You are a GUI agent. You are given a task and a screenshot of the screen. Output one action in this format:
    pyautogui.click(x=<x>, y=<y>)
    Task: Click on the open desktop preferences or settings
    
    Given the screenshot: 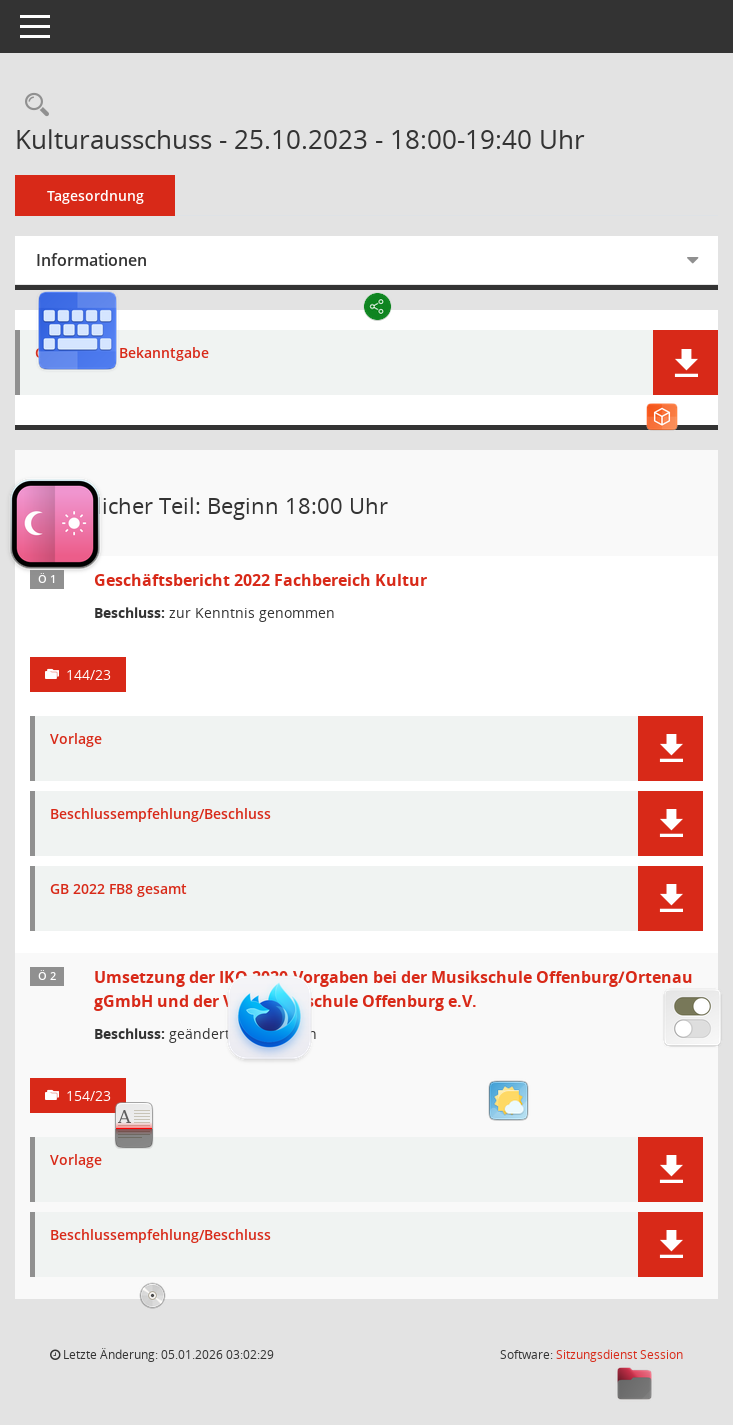 What is the action you would take?
    pyautogui.click(x=692, y=1017)
    